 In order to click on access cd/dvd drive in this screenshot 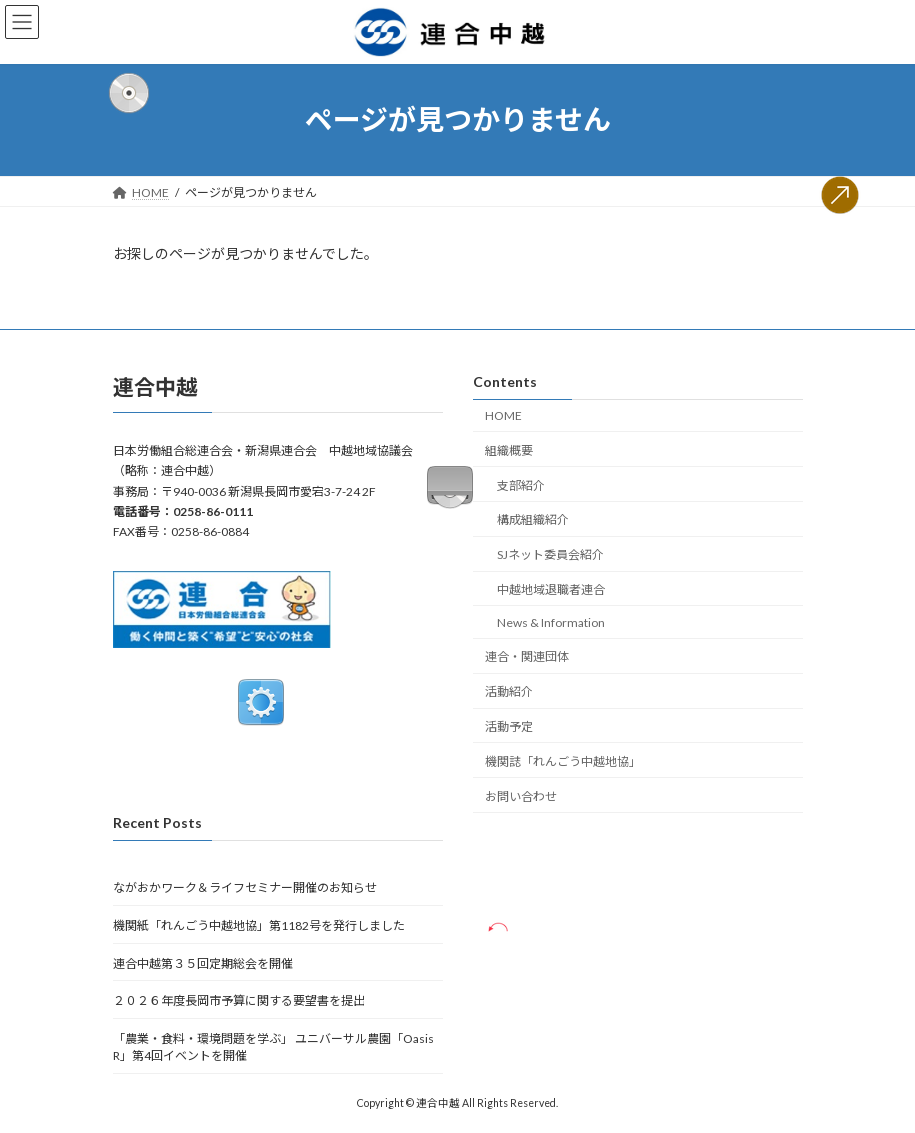, I will do `click(129, 93)`.